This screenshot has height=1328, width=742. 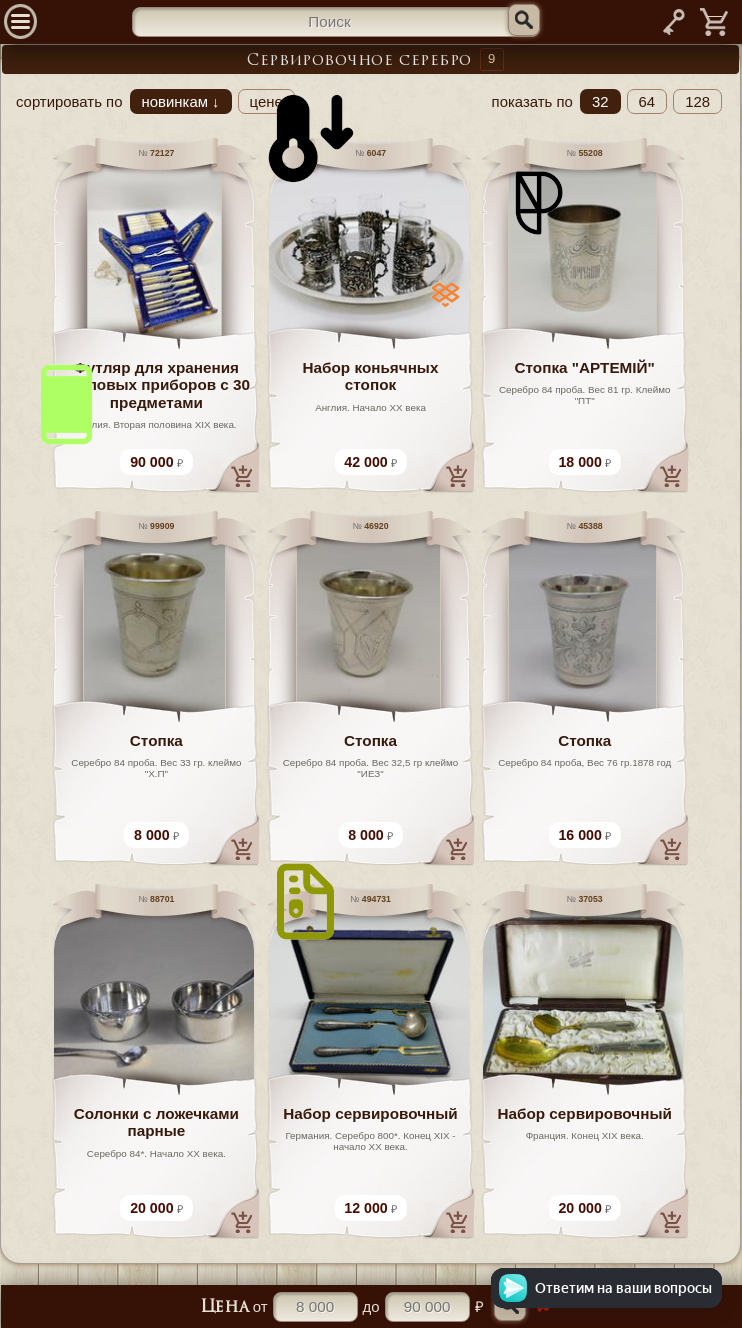 What do you see at coordinates (305, 901) in the screenshot?
I see `compress or zip files` at bounding box center [305, 901].